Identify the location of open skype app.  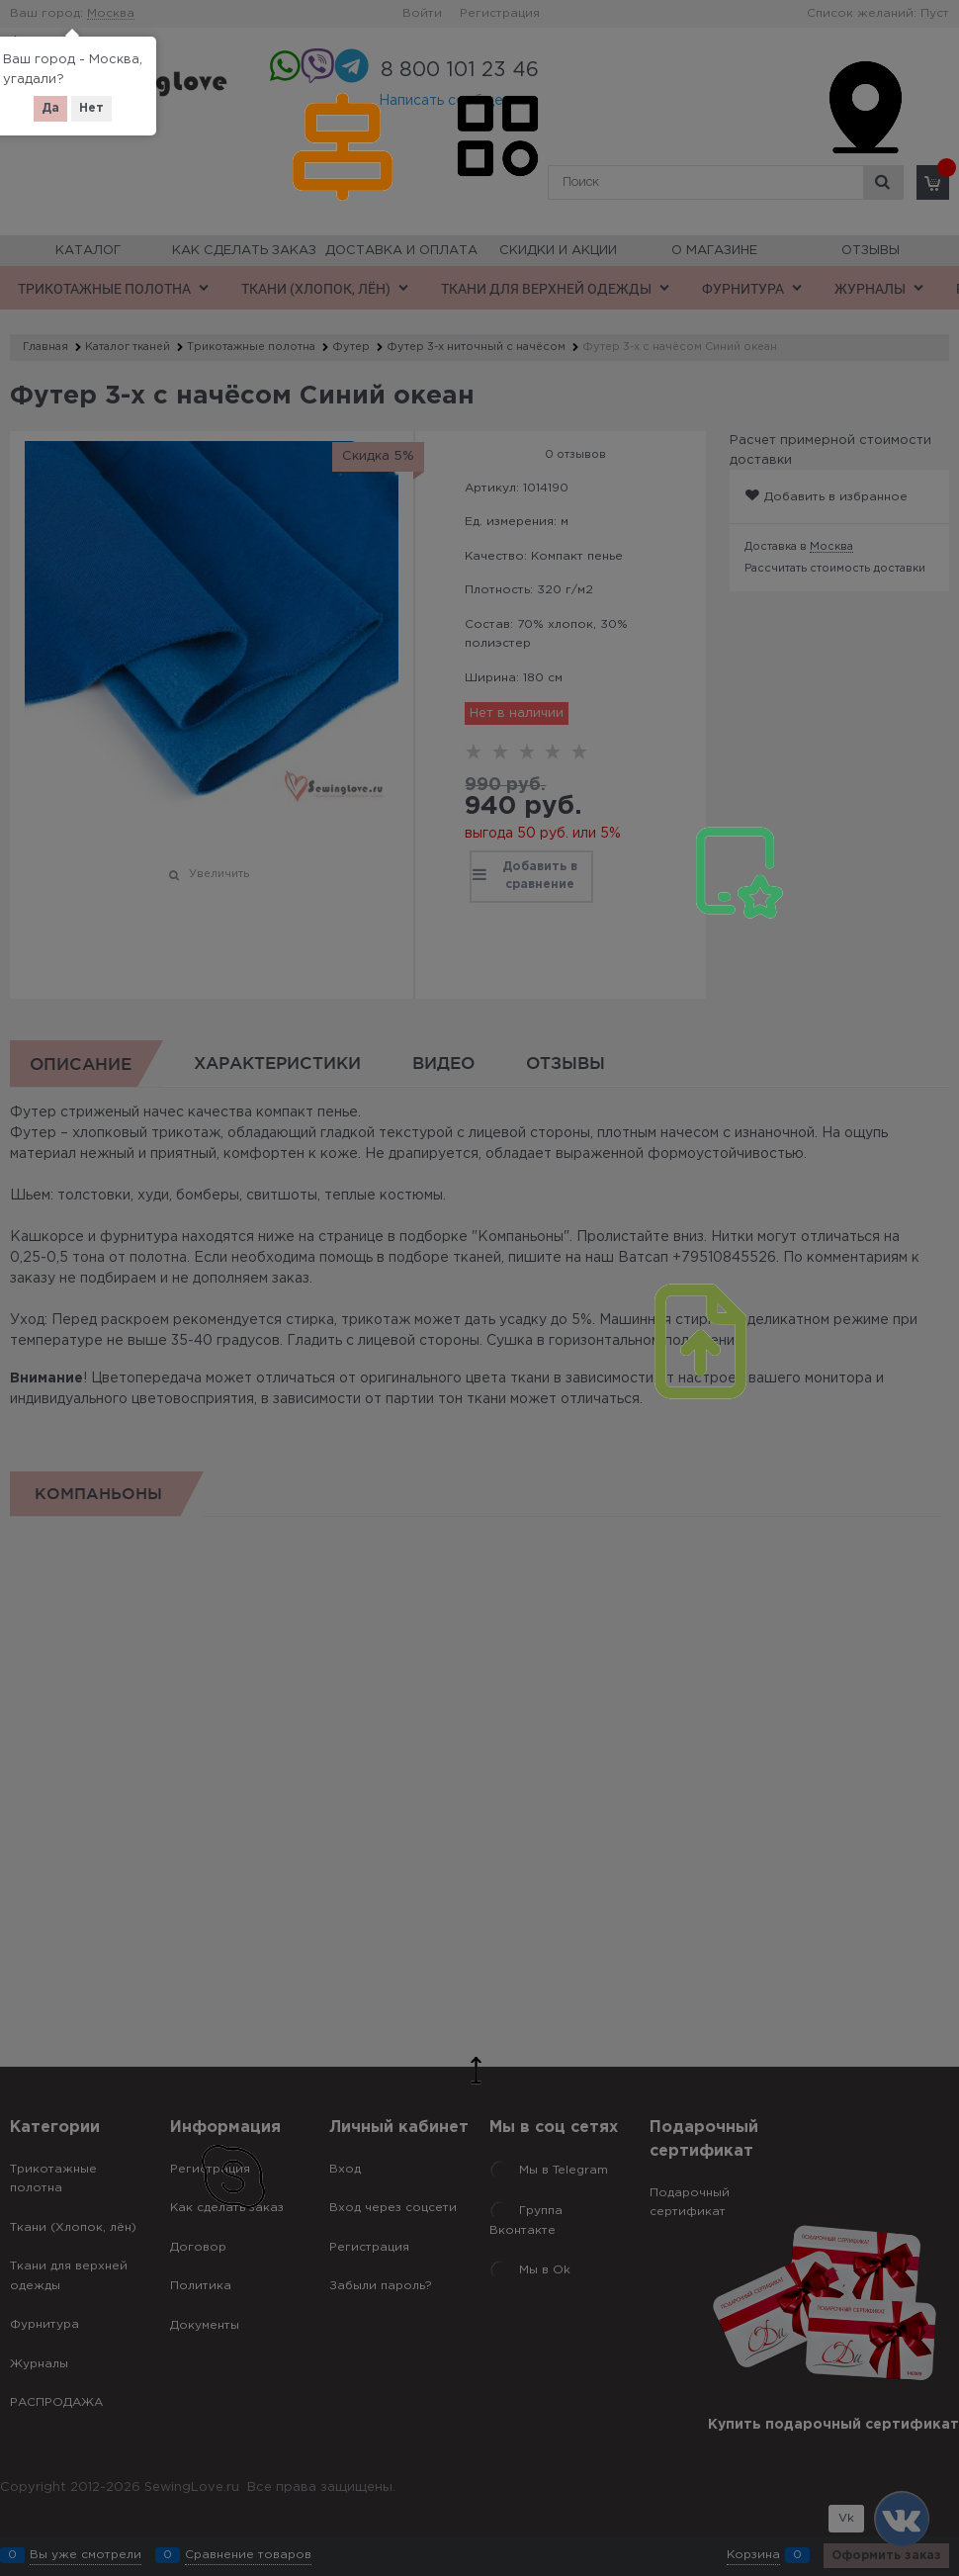
(233, 2176).